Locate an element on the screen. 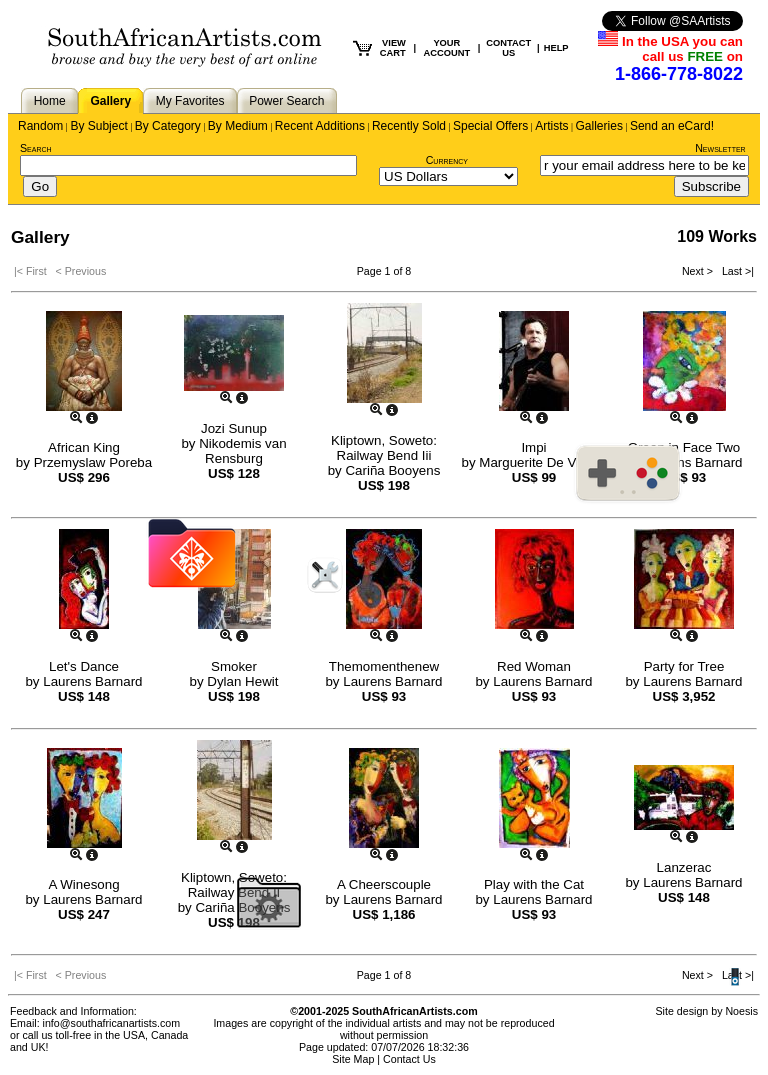 This screenshot has height=1075, width=768. open the games category or folder is located at coordinates (628, 473).